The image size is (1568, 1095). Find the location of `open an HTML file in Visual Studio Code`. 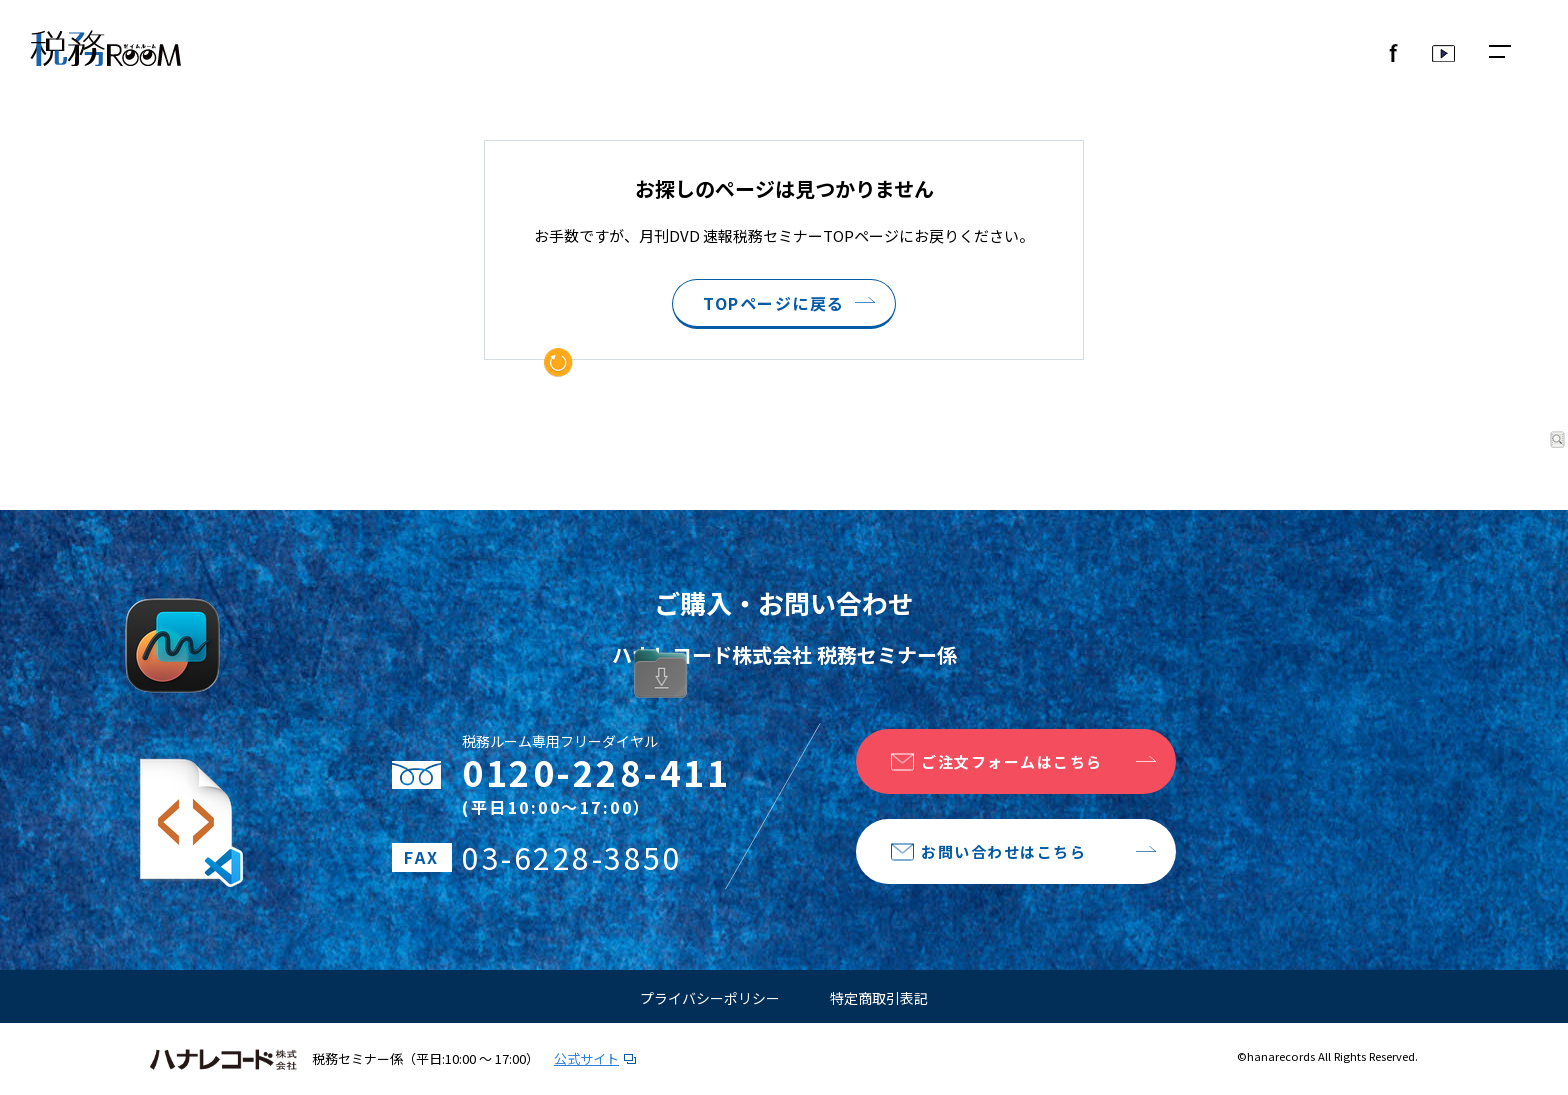

open an HTML file in Visual Studio Code is located at coordinates (186, 822).